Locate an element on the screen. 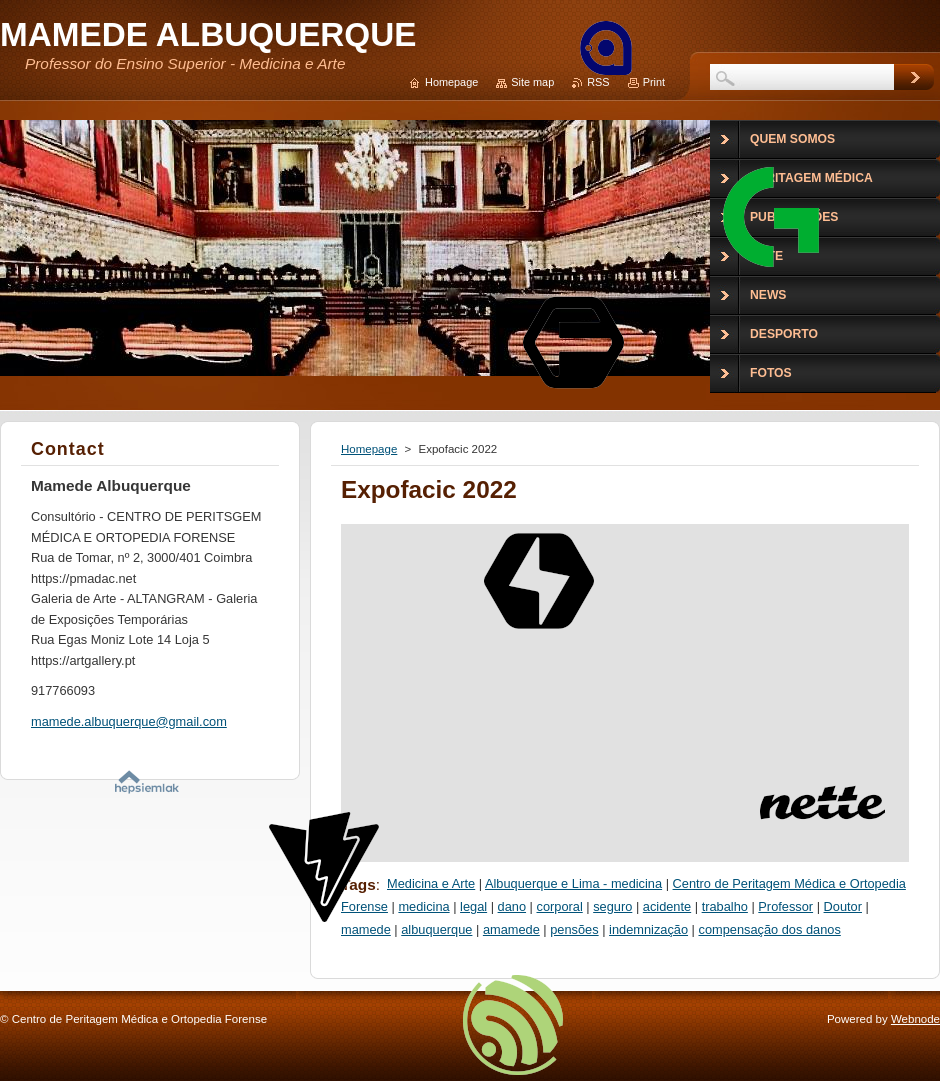 The image size is (940, 1081). nette framework logo is located at coordinates (822, 802).